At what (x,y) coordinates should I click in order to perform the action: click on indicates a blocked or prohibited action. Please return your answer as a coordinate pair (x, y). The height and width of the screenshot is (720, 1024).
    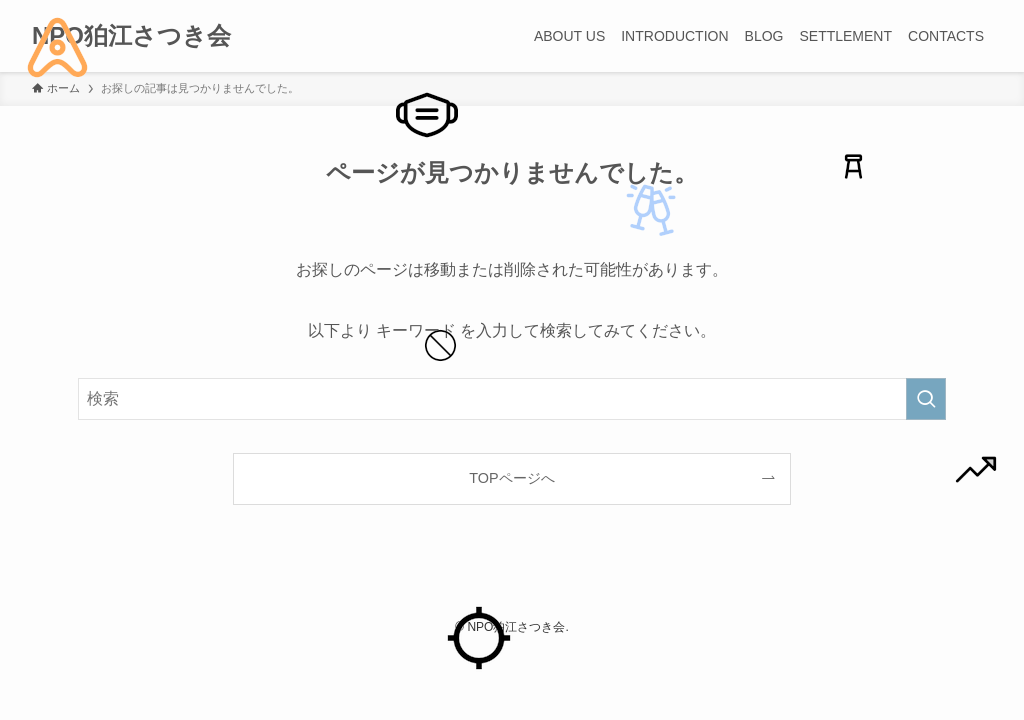
    Looking at the image, I should click on (440, 345).